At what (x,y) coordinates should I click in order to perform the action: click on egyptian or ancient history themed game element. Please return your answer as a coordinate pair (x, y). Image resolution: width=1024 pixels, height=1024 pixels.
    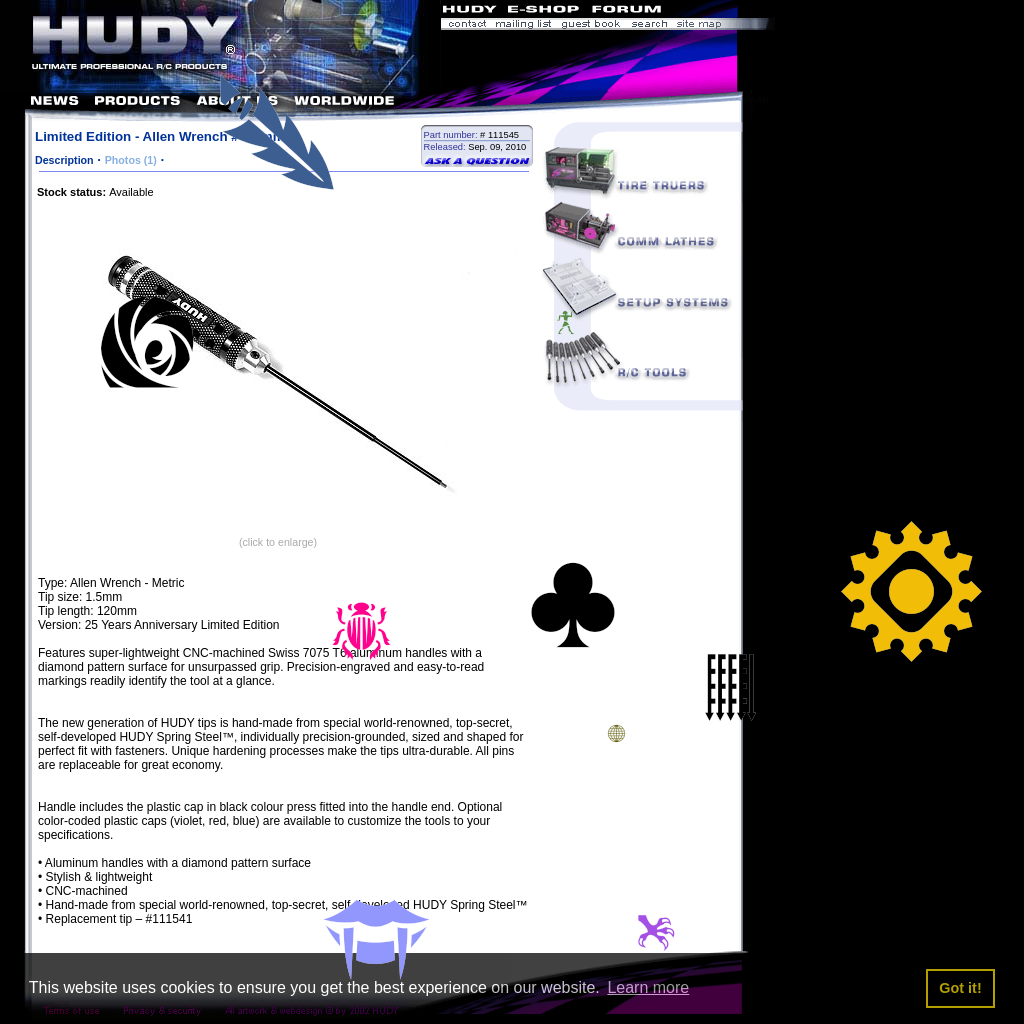
    Looking at the image, I should click on (361, 631).